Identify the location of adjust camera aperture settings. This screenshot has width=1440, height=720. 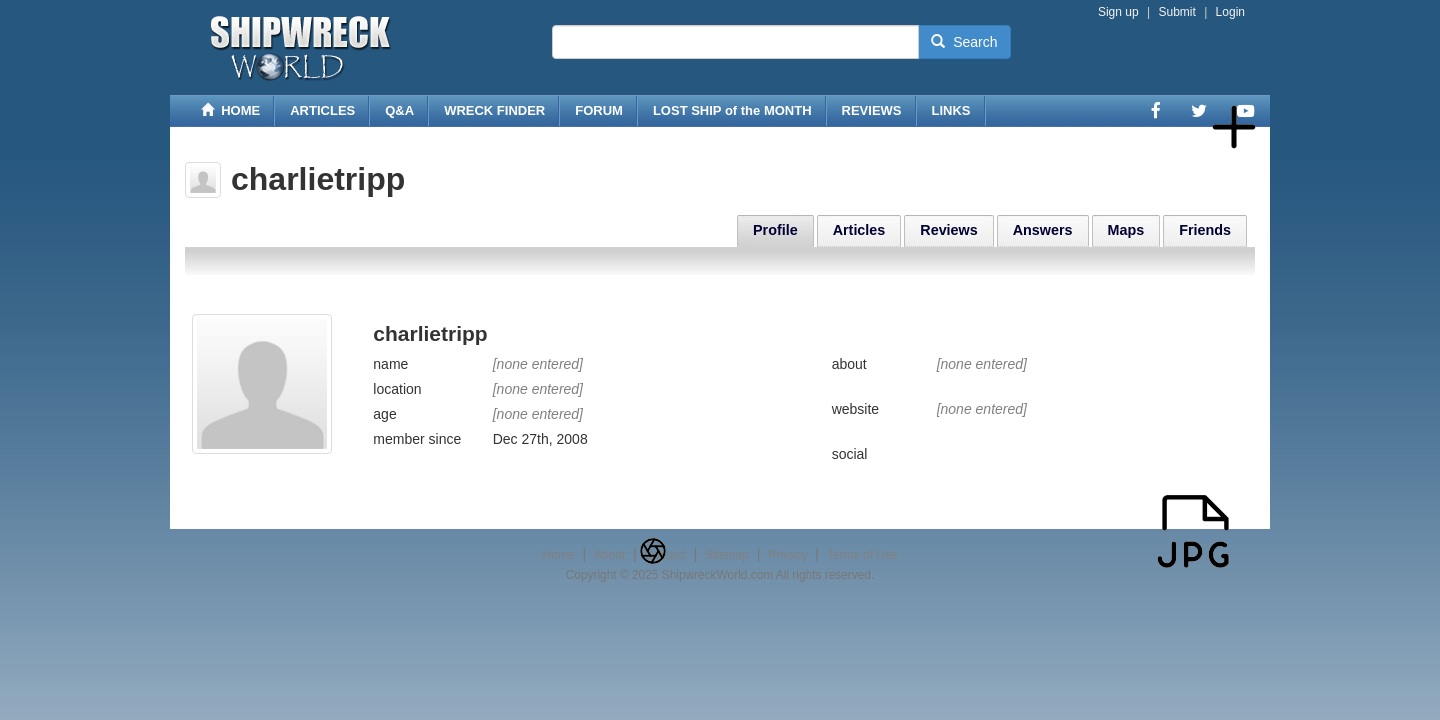
(653, 551).